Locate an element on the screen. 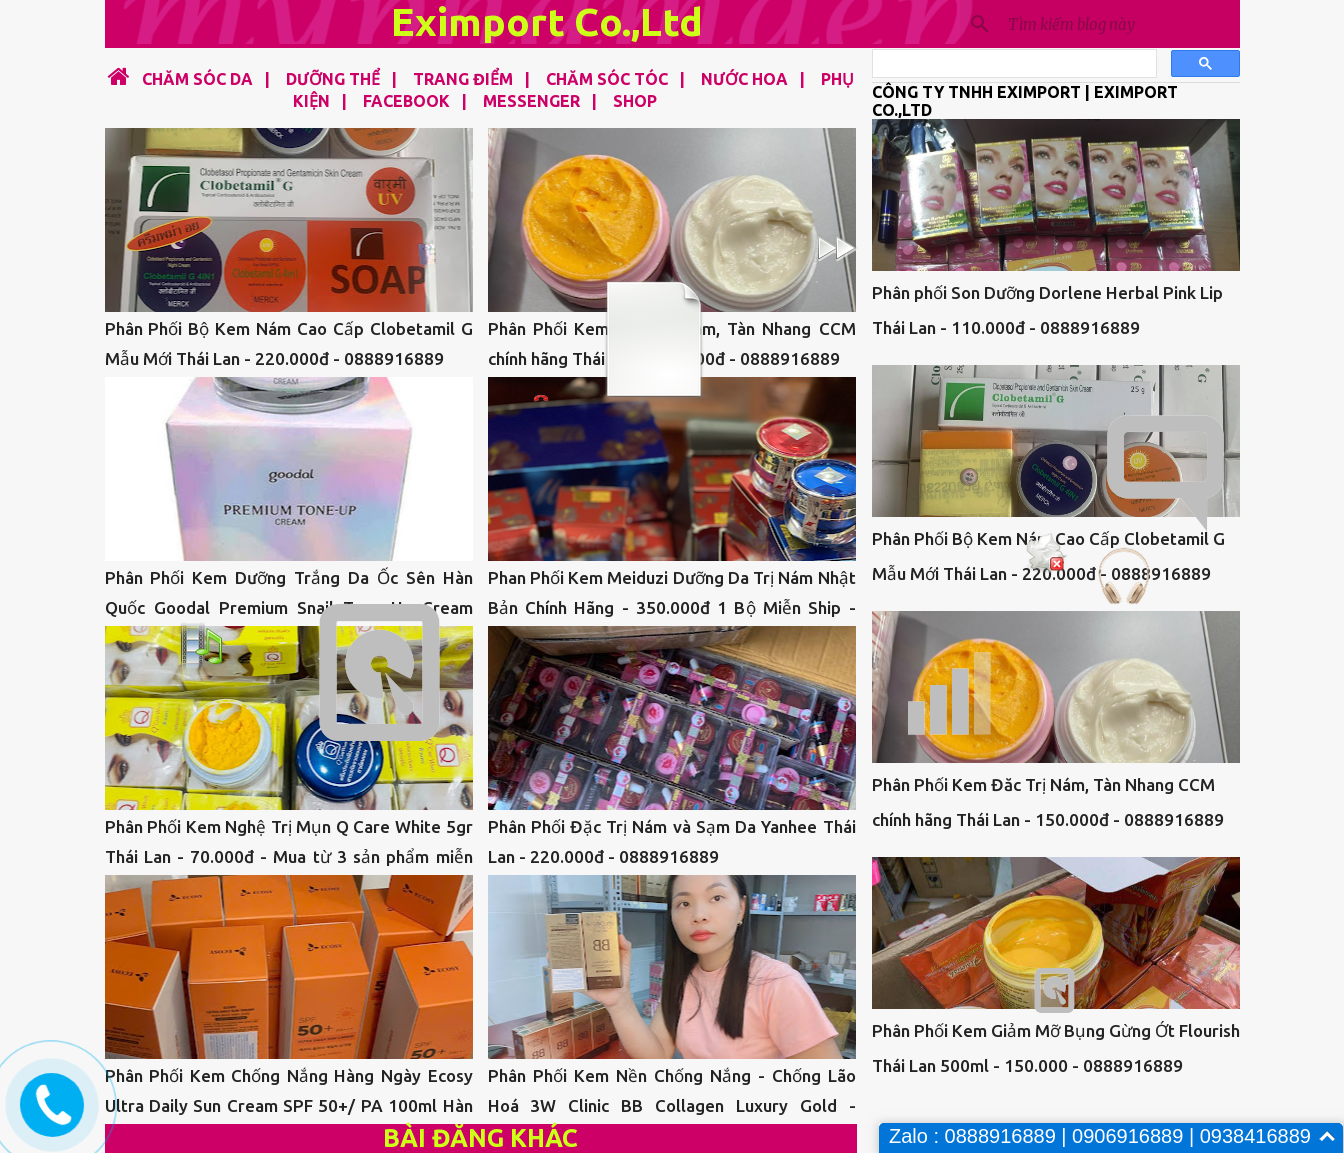 The image size is (1344, 1153). a text or document file preview is located at coordinates (656, 339).